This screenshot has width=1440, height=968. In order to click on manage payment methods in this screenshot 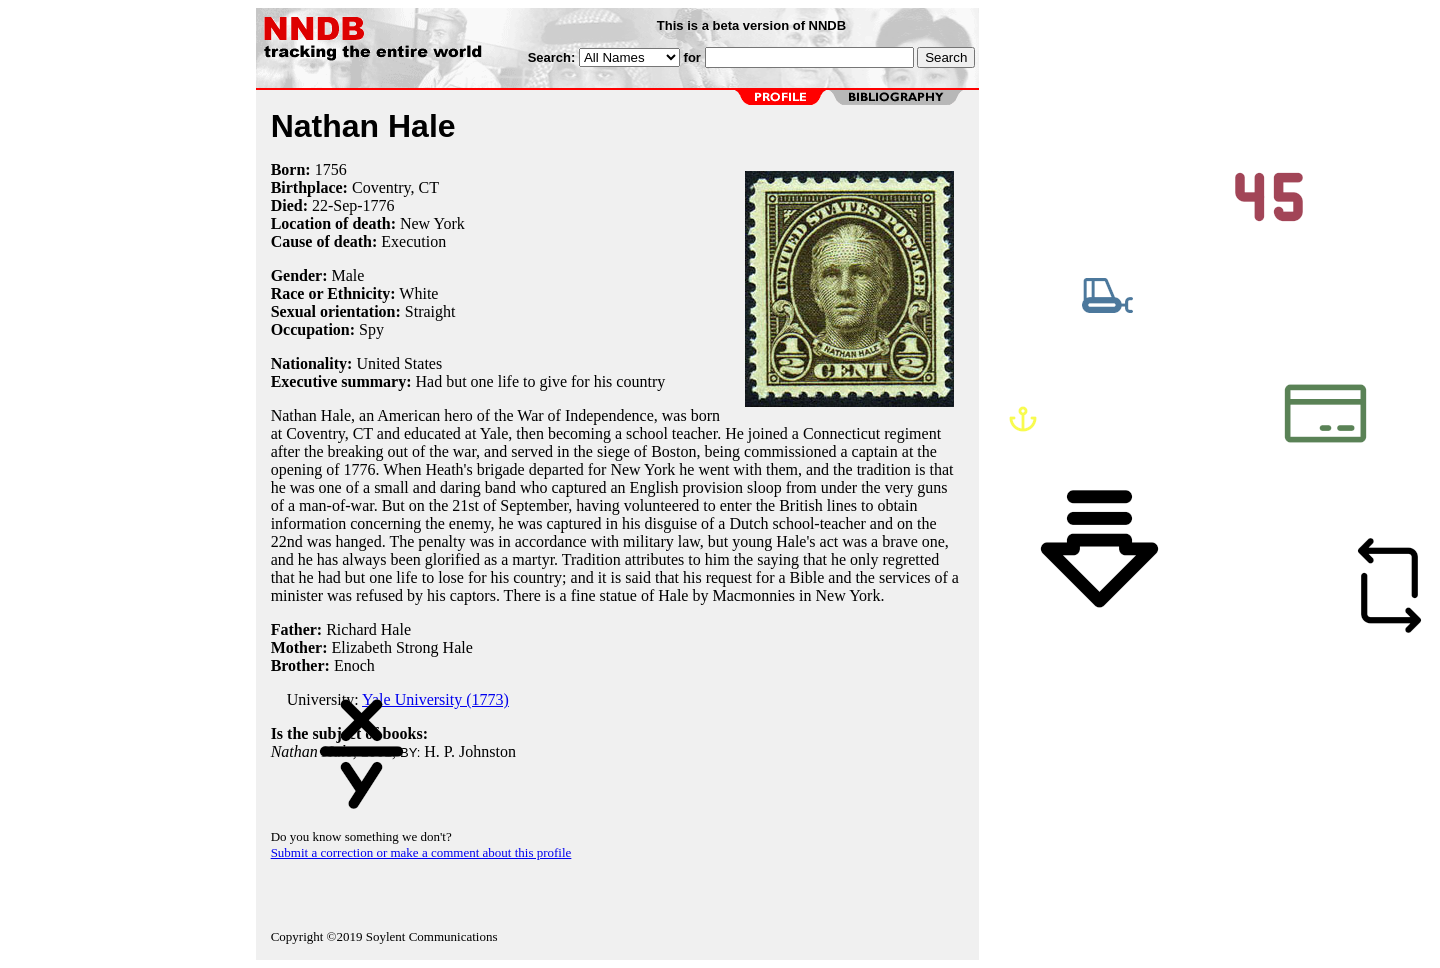, I will do `click(1325, 413)`.